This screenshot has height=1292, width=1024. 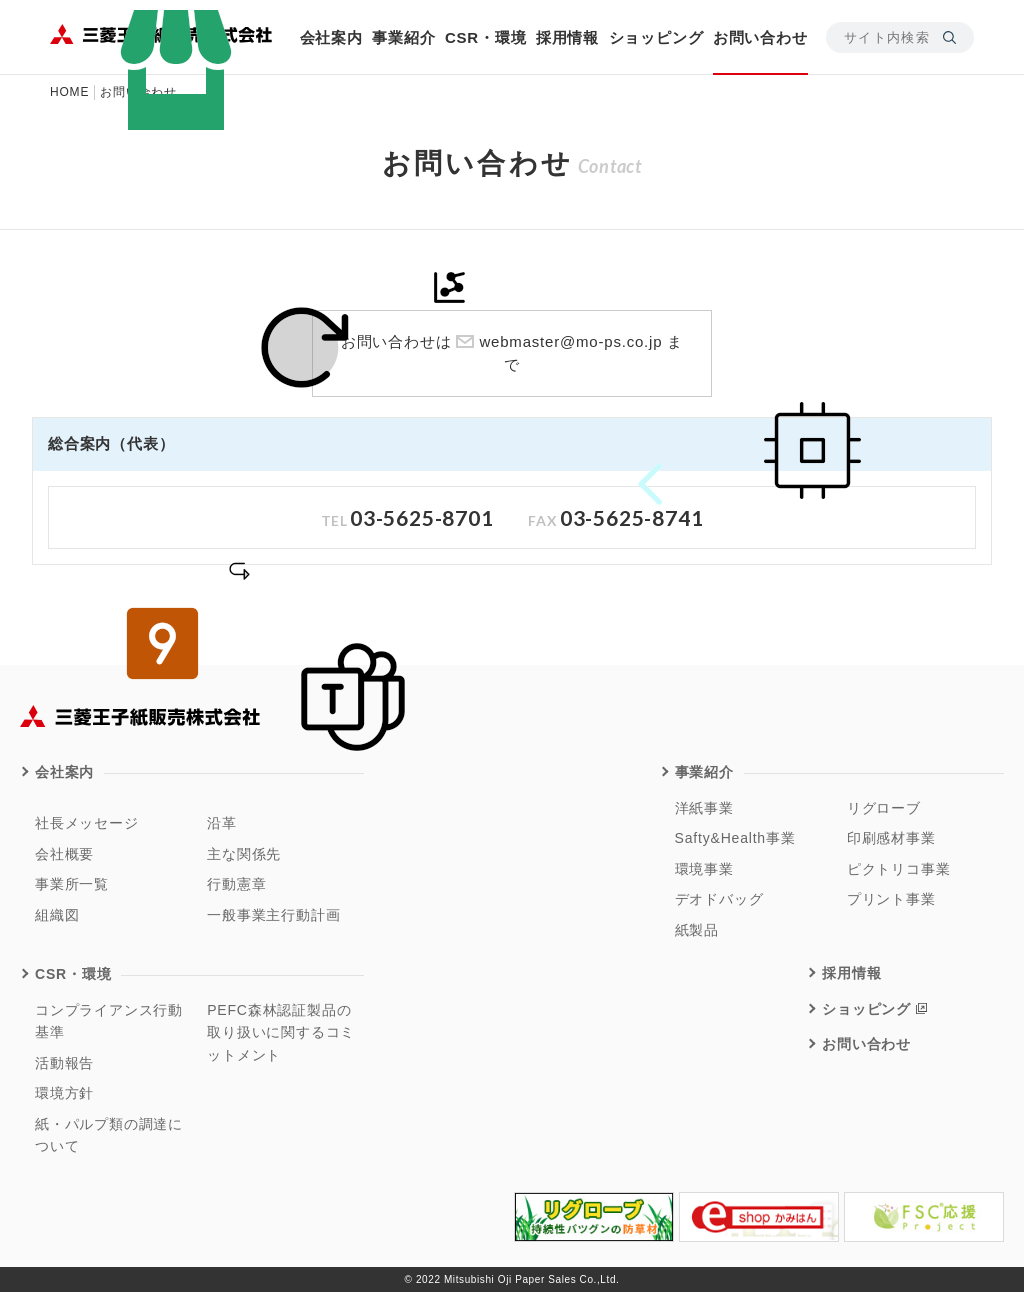 I want to click on open the store or shop, so click(x=176, y=70).